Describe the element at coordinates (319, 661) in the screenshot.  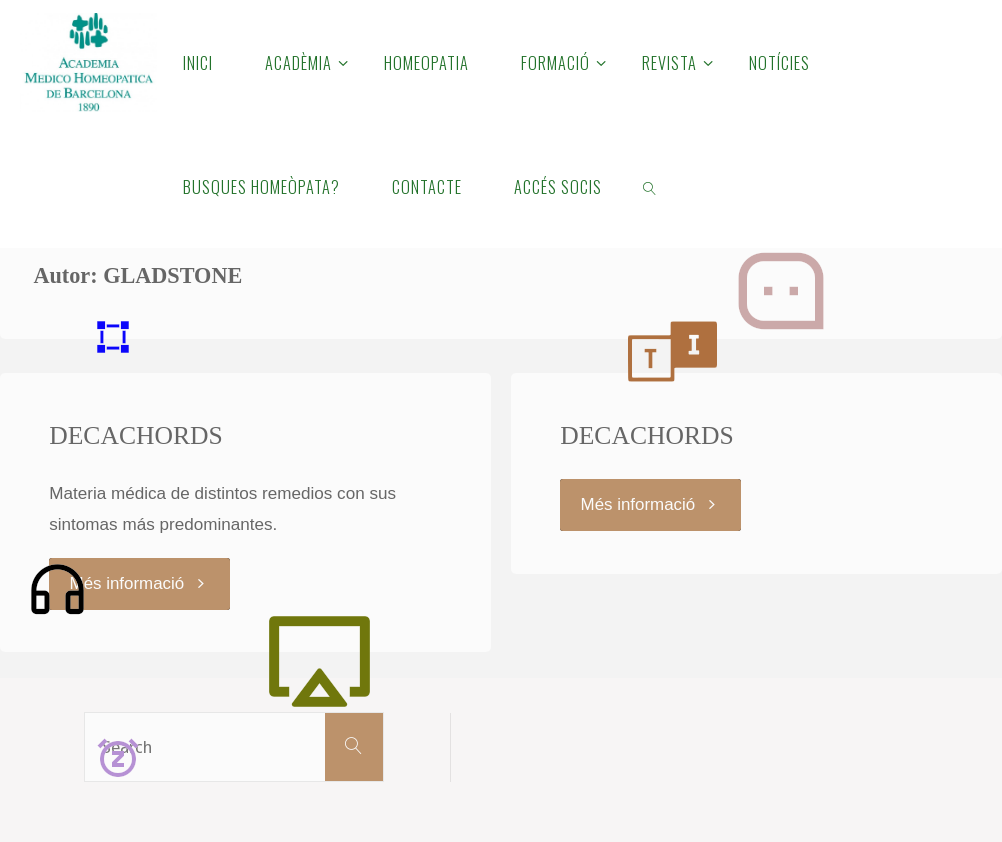
I see `stream content to an external display via airplay` at that location.